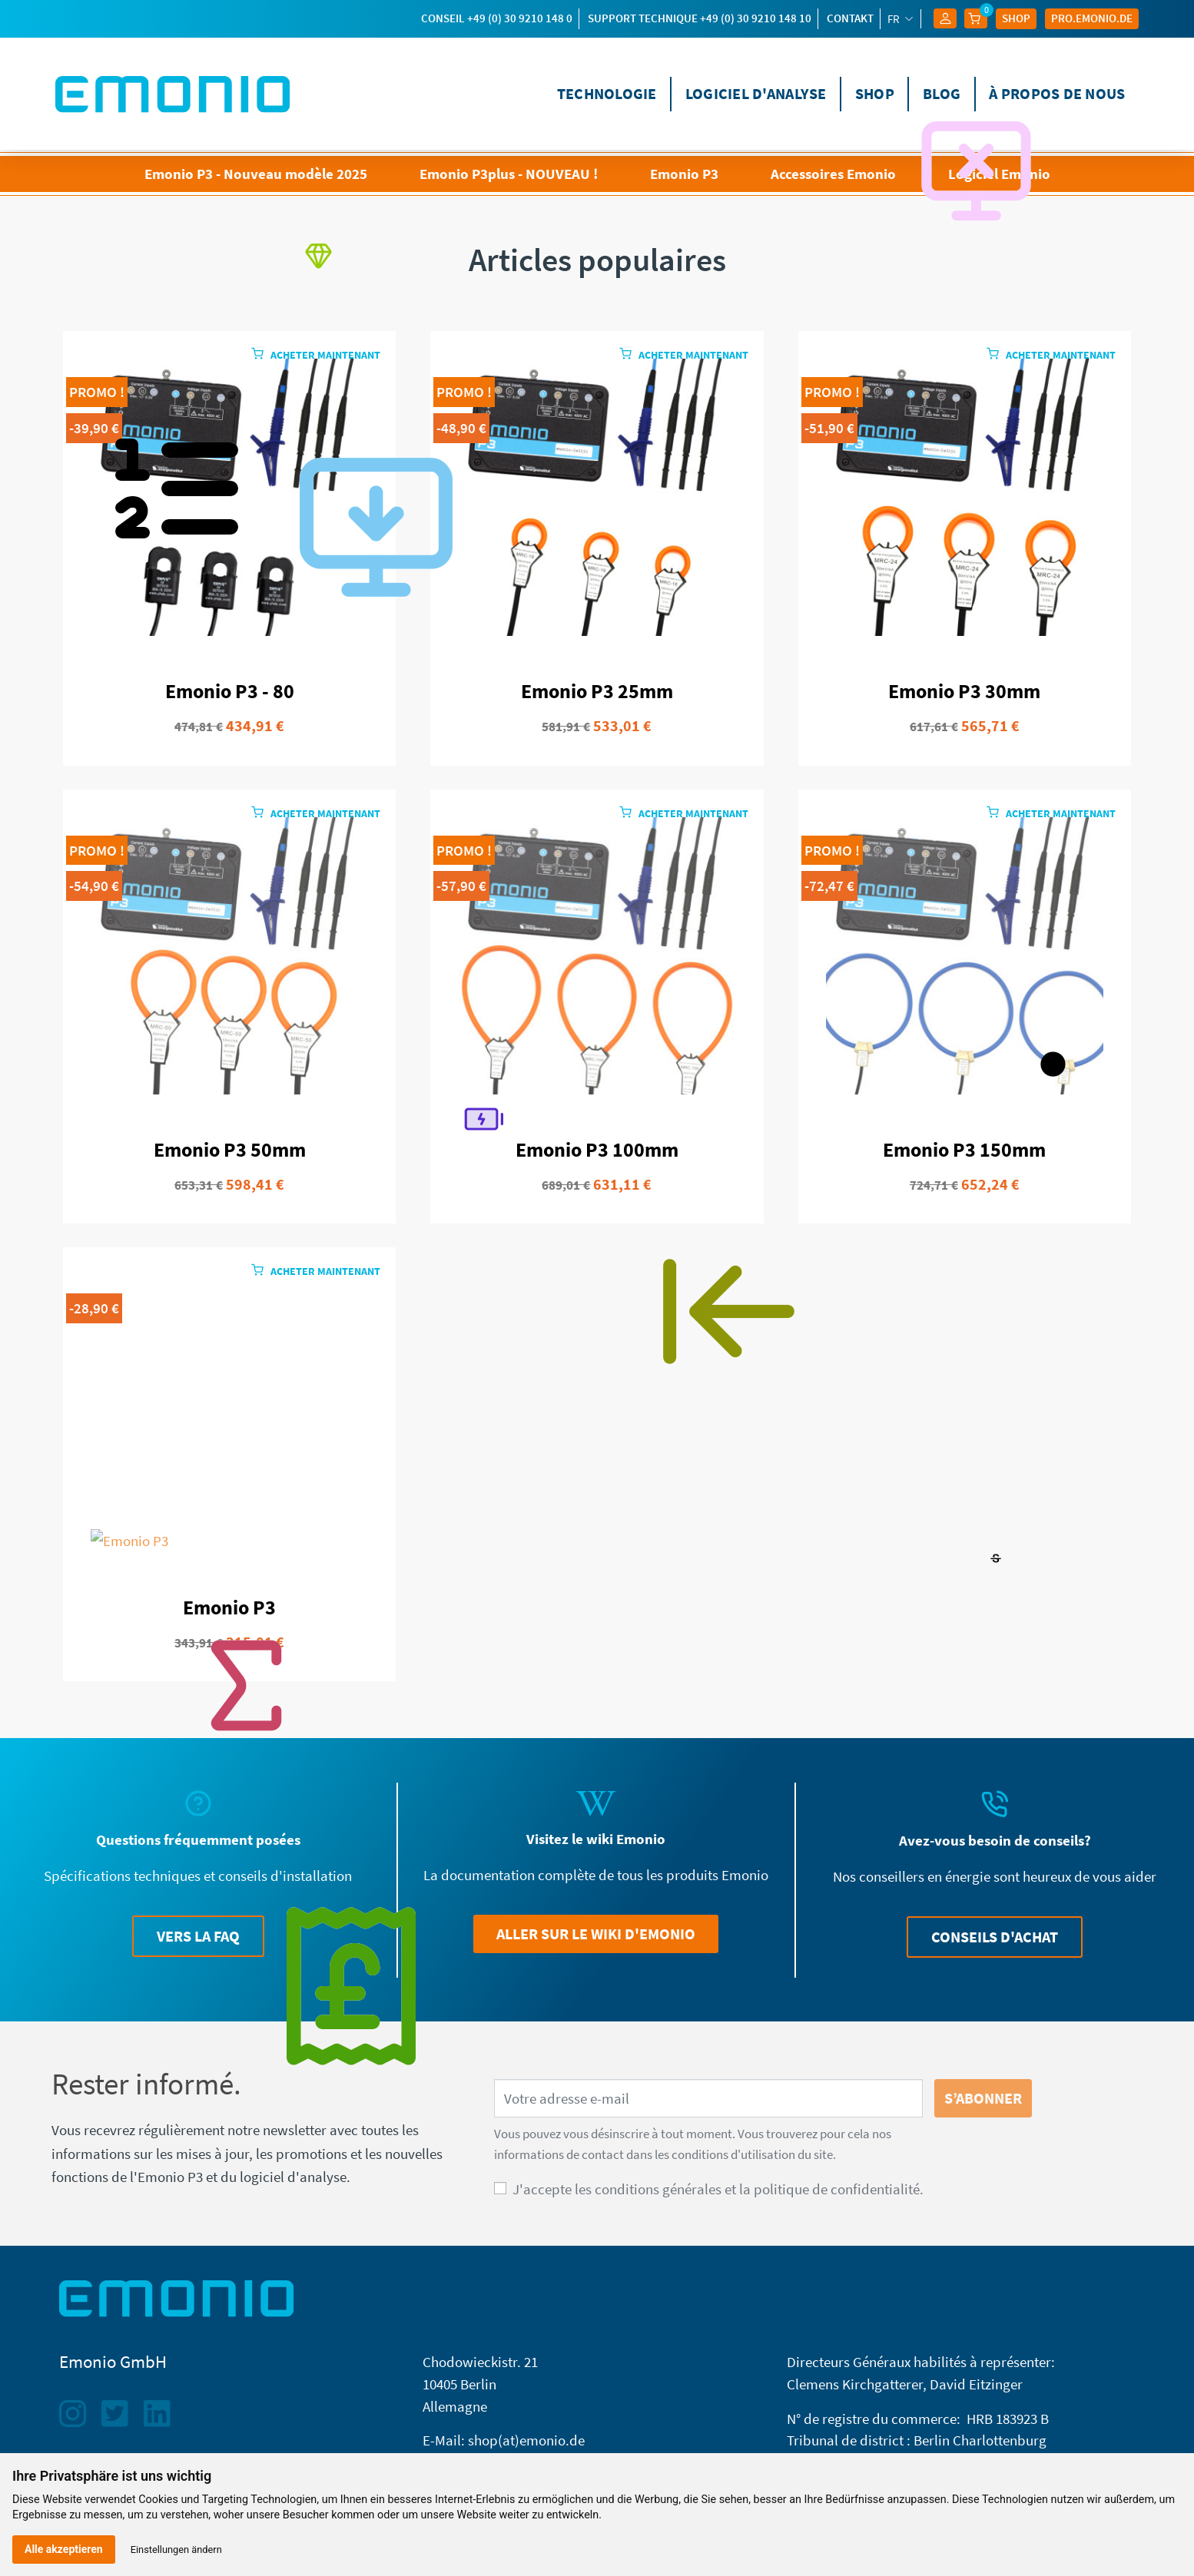  What do you see at coordinates (1053, 1064) in the screenshot?
I see `indicates a filled or selected state` at bounding box center [1053, 1064].